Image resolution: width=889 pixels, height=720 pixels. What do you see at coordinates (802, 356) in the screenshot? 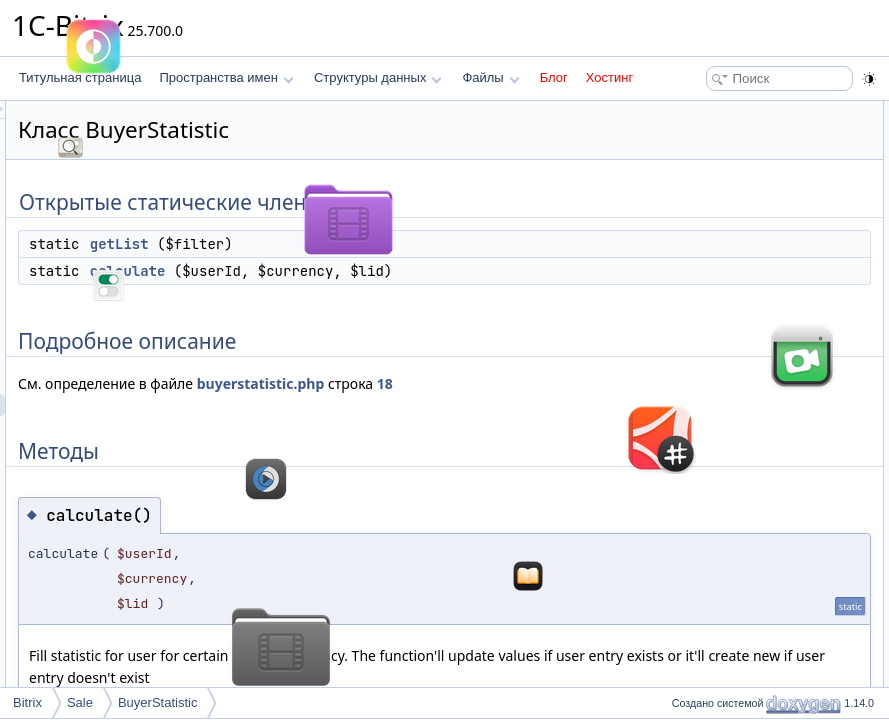
I see `open green recorder app for screen recording` at bounding box center [802, 356].